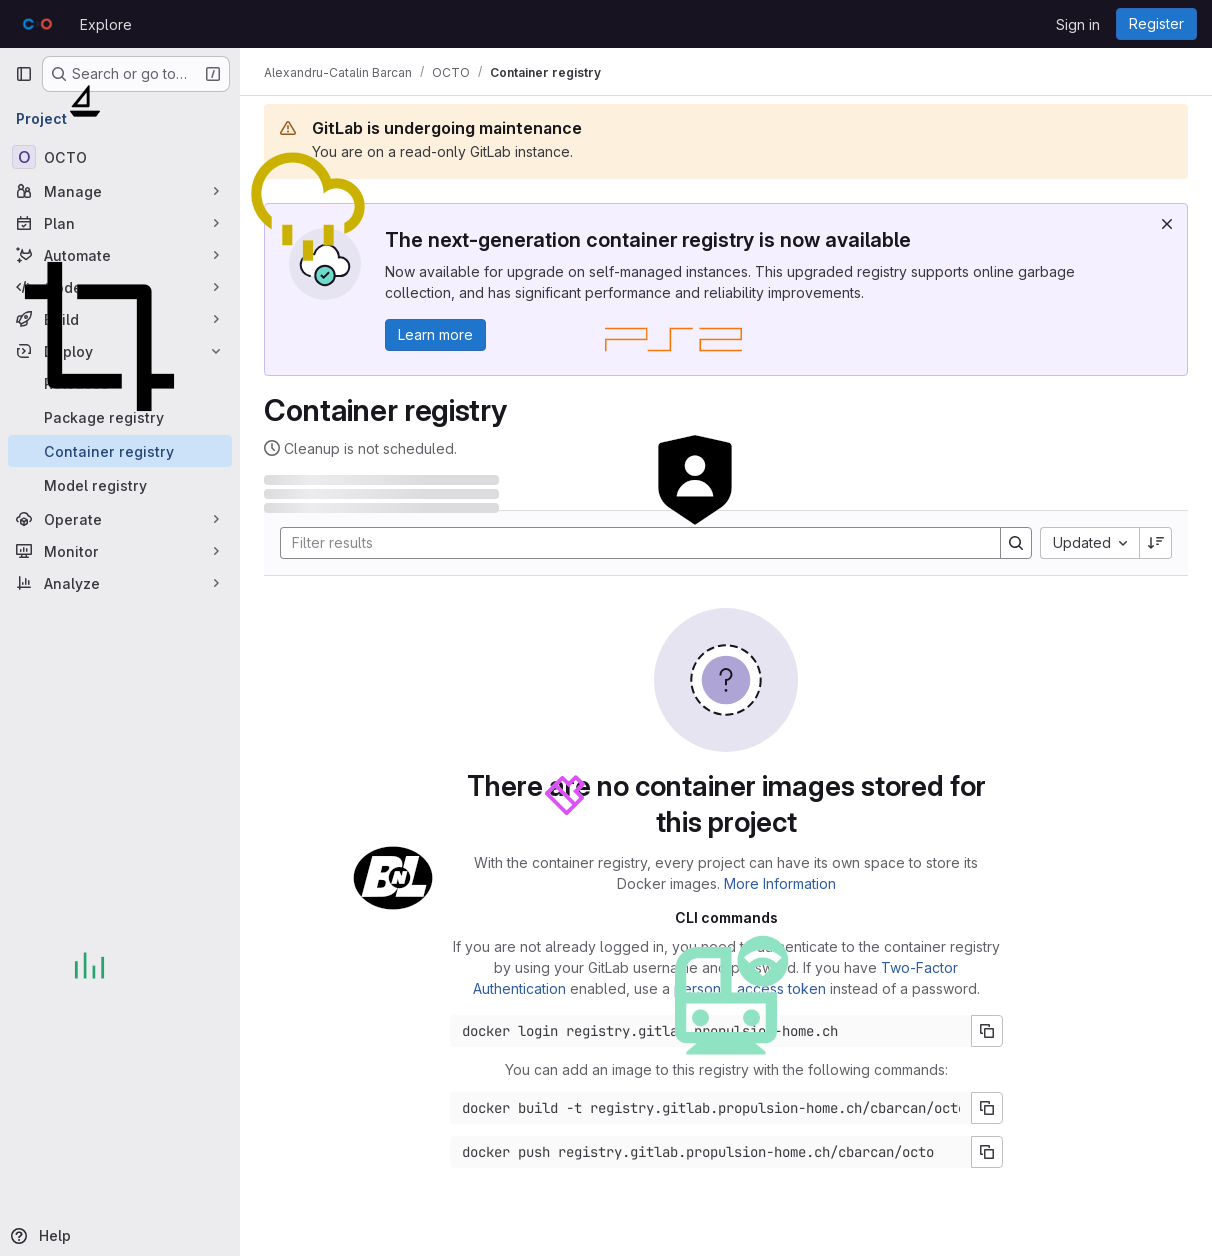  What do you see at coordinates (695, 480) in the screenshot?
I see `access user privacy or security settings` at bounding box center [695, 480].